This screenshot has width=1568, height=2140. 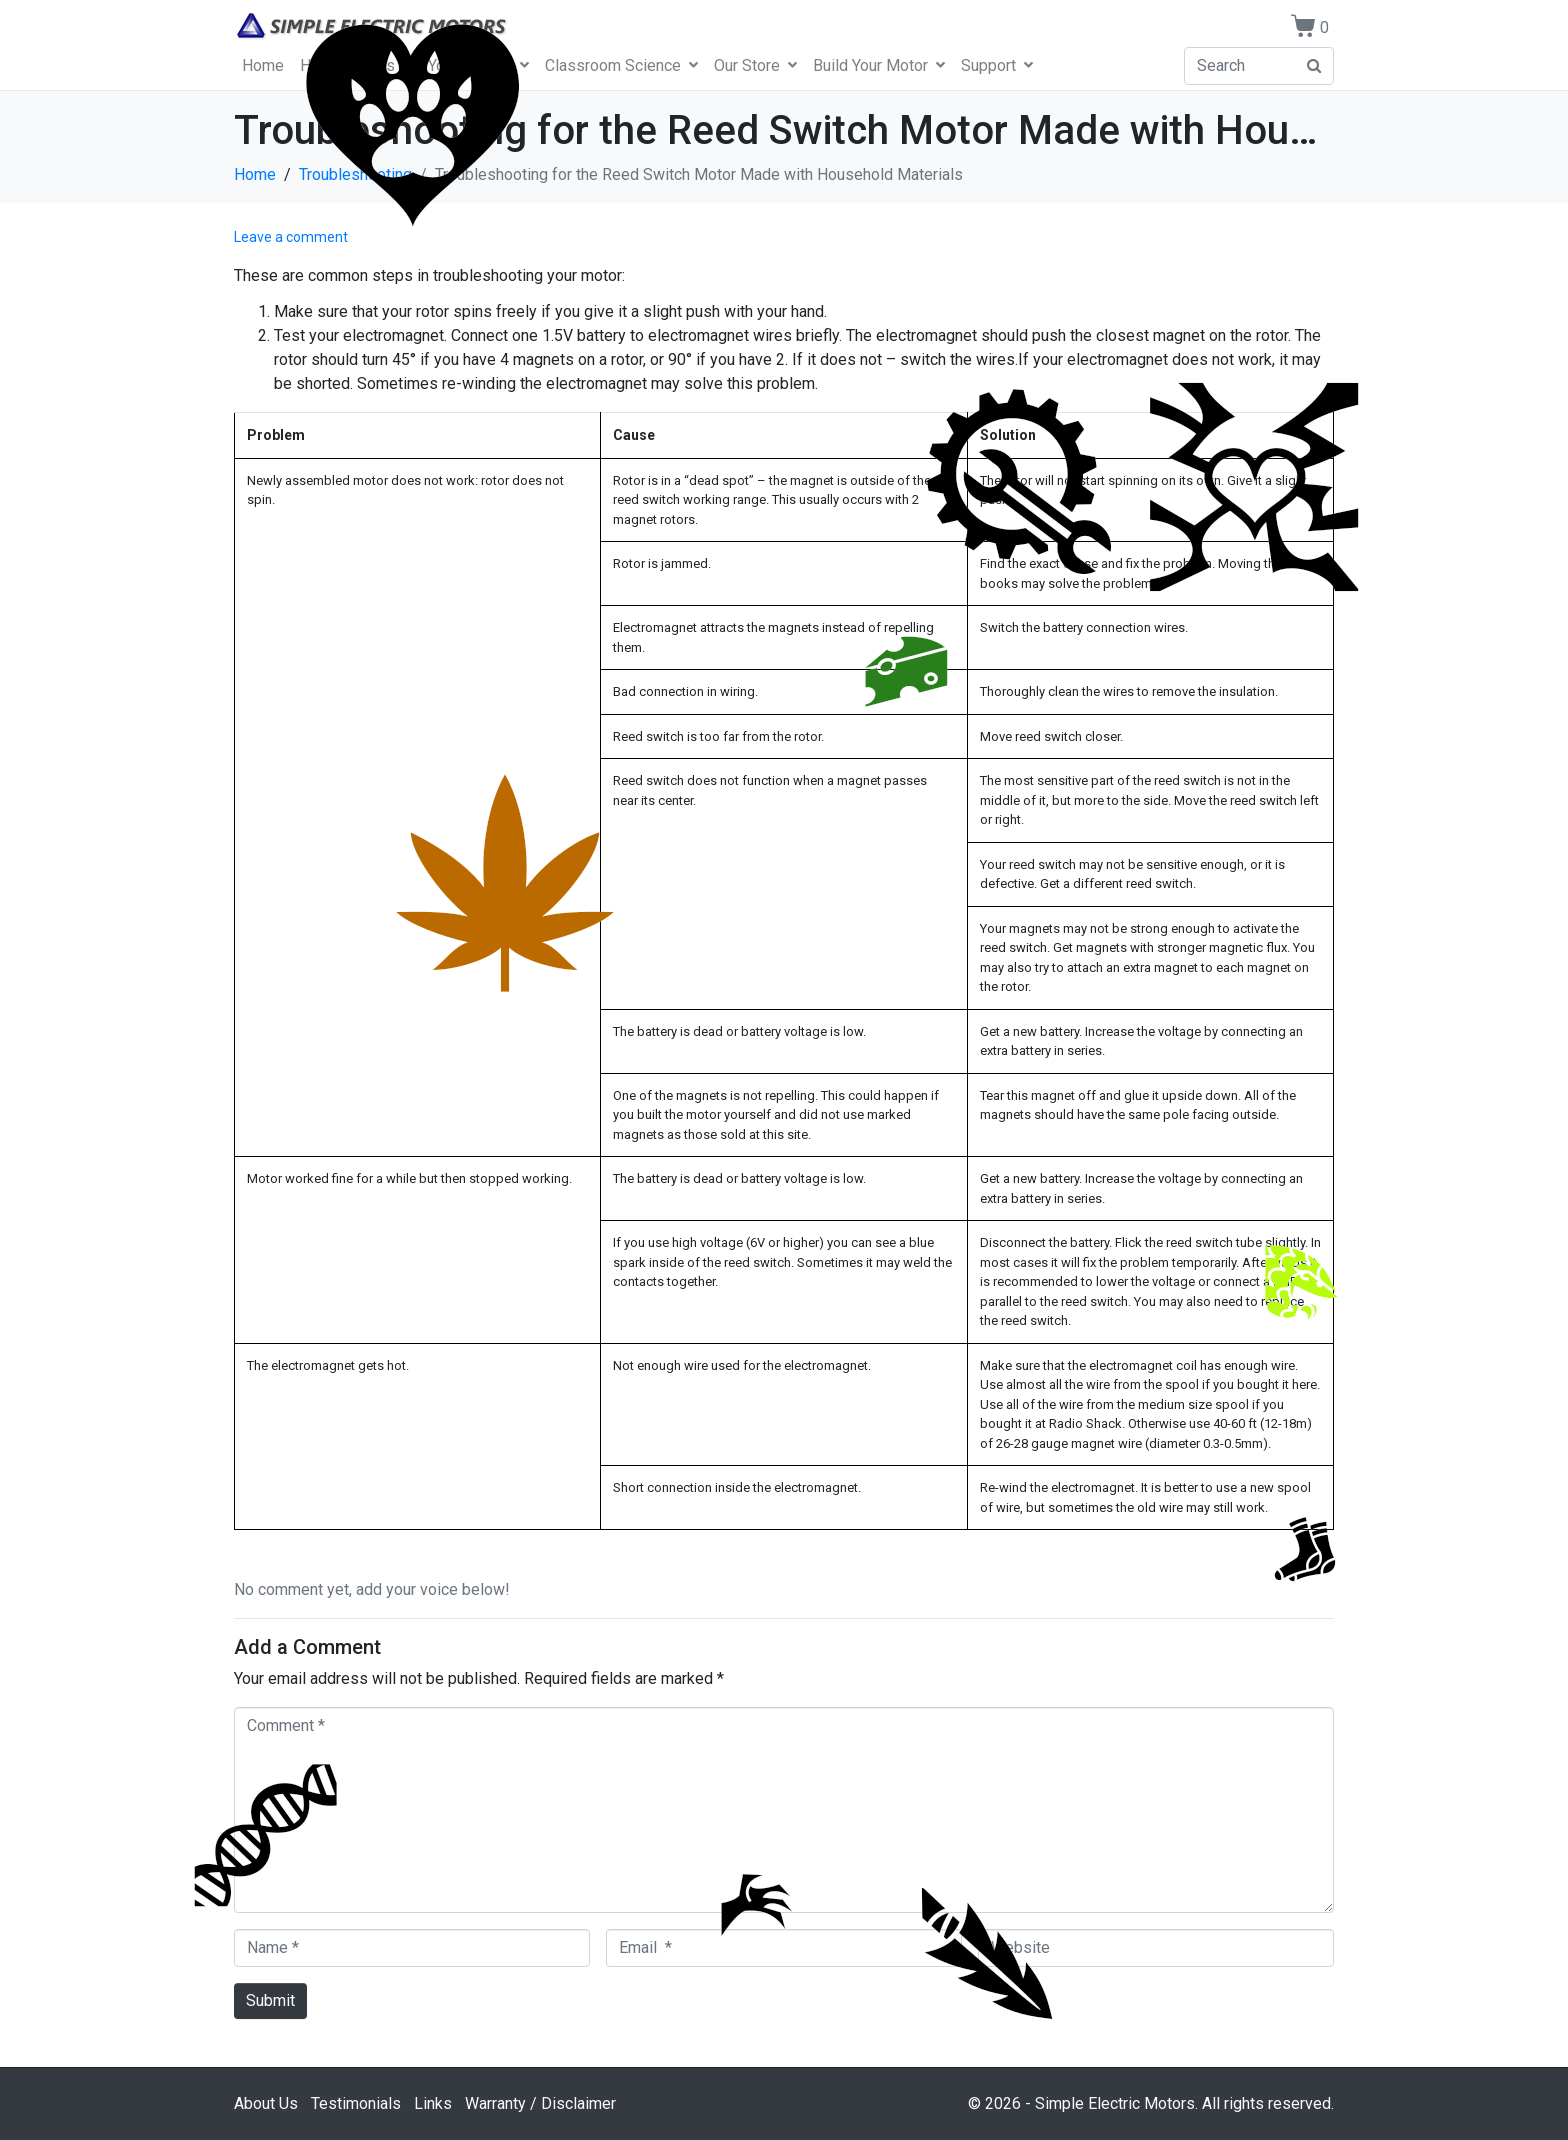 What do you see at coordinates (1019, 481) in the screenshot?
I see `enable automatic repair or maintenance mode` at bounding box center [1019, 481].